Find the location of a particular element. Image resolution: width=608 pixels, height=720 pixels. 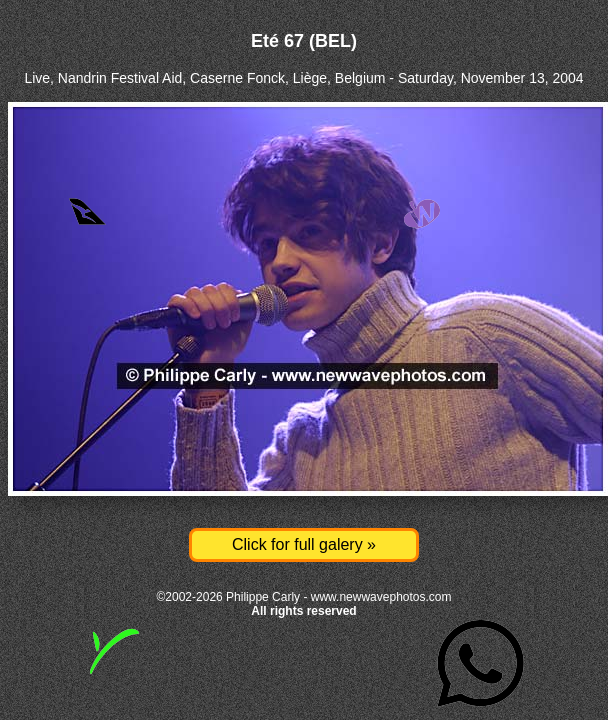

open the Qantas airline app is located at coordinates (87, 211).